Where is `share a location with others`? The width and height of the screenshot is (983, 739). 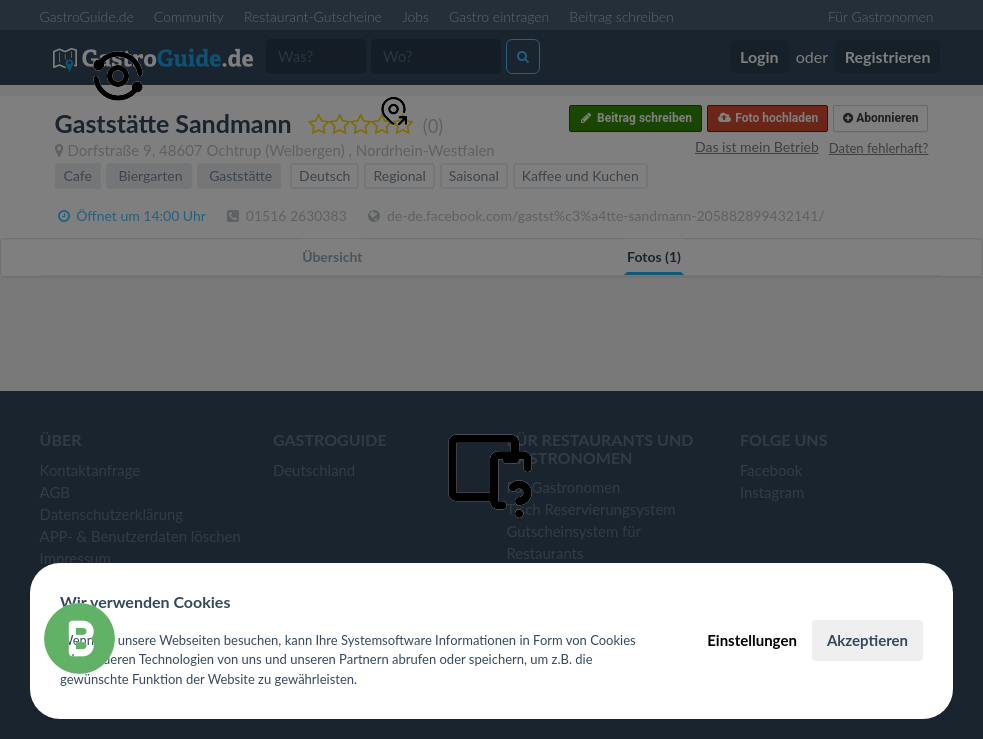 share a location with others is located at coordinates (393, 110).